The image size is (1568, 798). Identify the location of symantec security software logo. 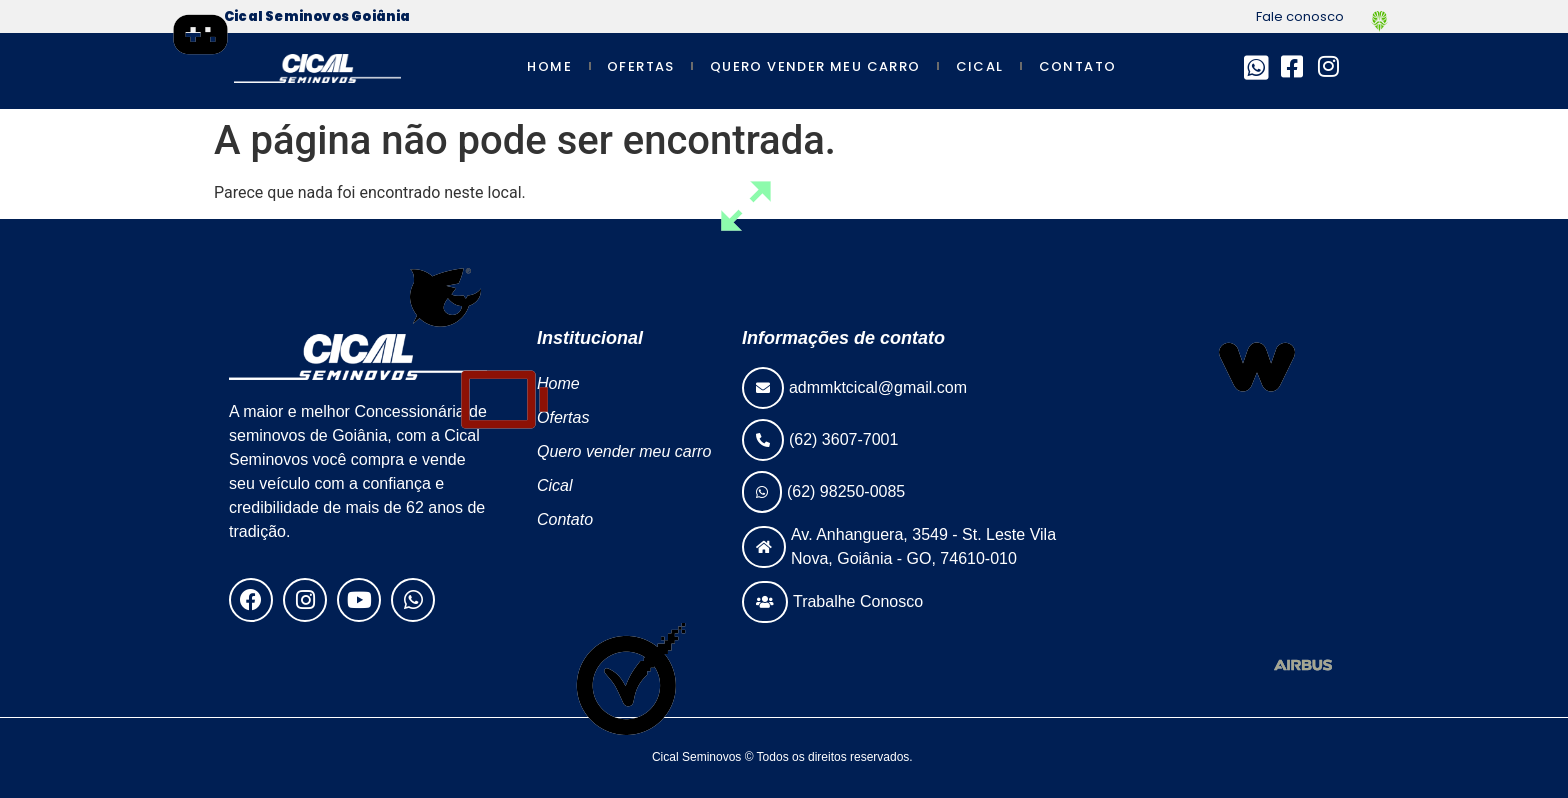
(631, 679).